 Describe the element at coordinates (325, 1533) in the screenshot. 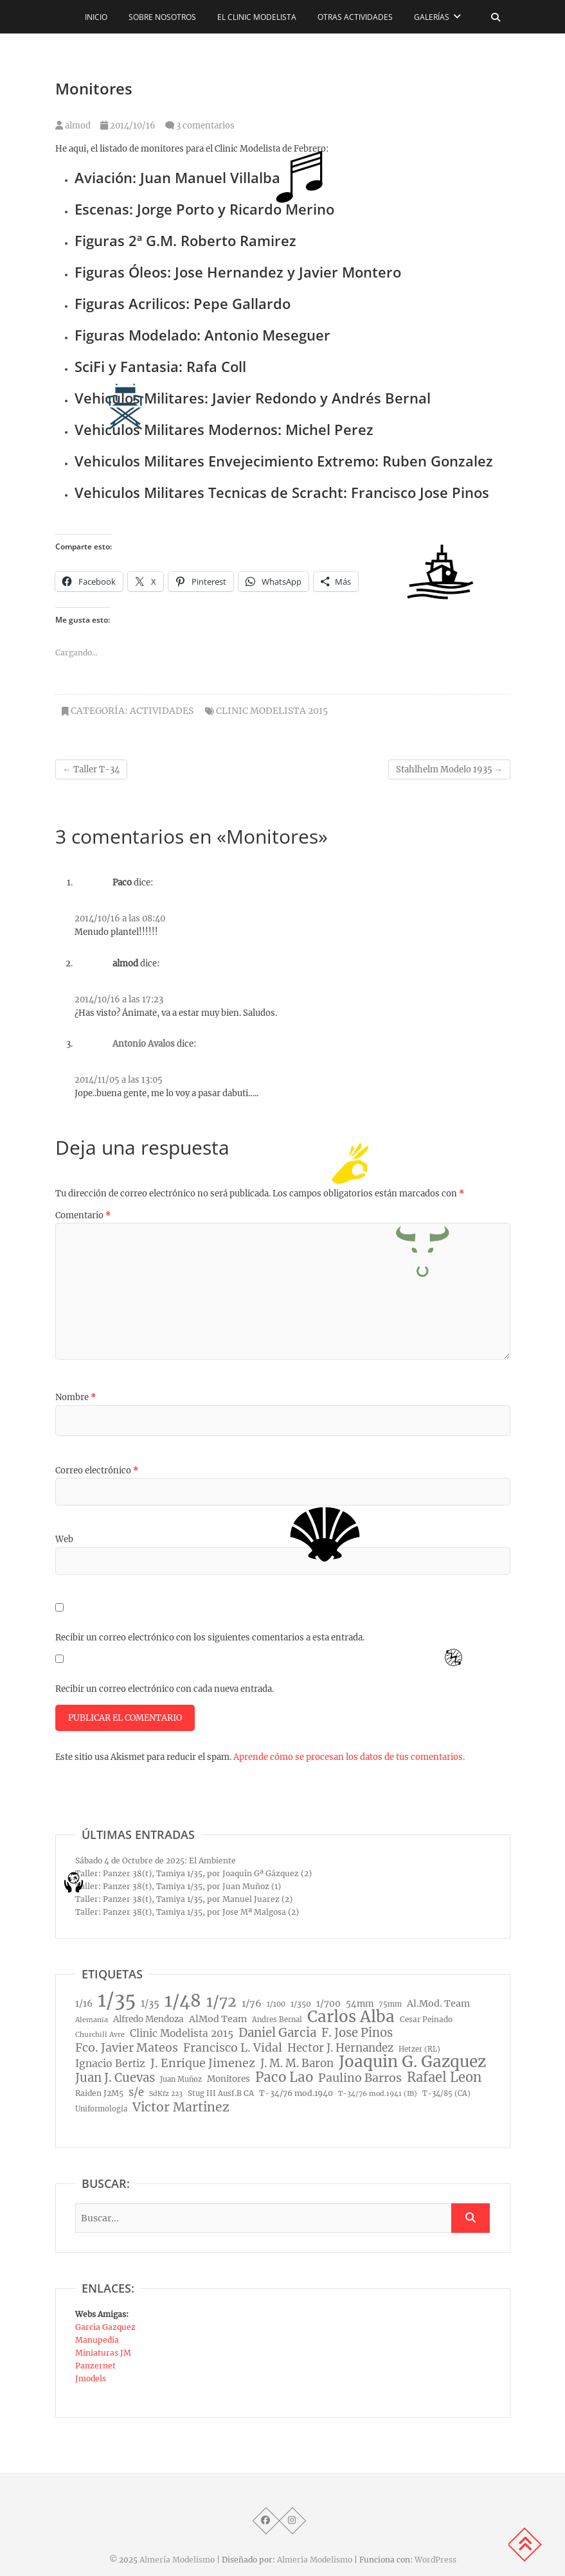

I see `seafood or shellfish category indicator` at that location.